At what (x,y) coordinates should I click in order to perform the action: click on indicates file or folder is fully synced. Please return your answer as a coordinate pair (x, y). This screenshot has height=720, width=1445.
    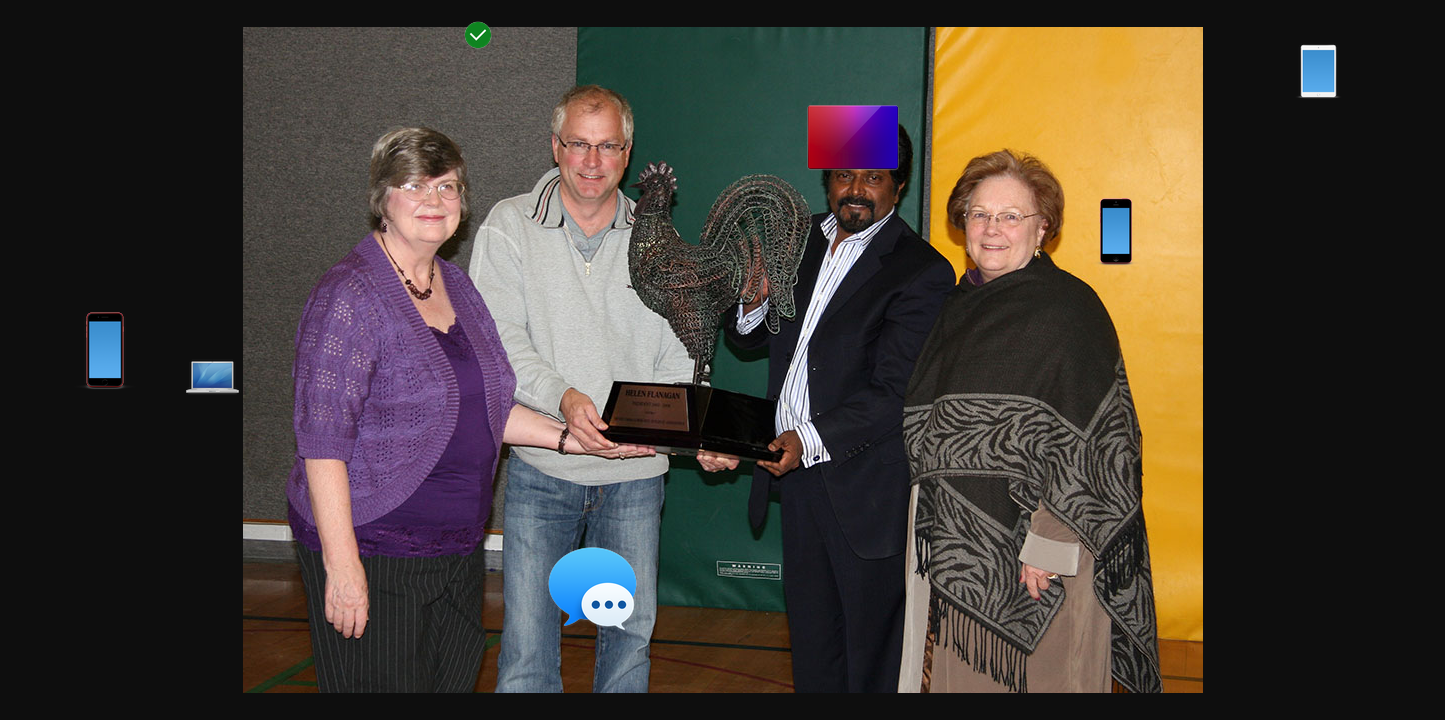
    Looking at the image, I should click on (478, 35).